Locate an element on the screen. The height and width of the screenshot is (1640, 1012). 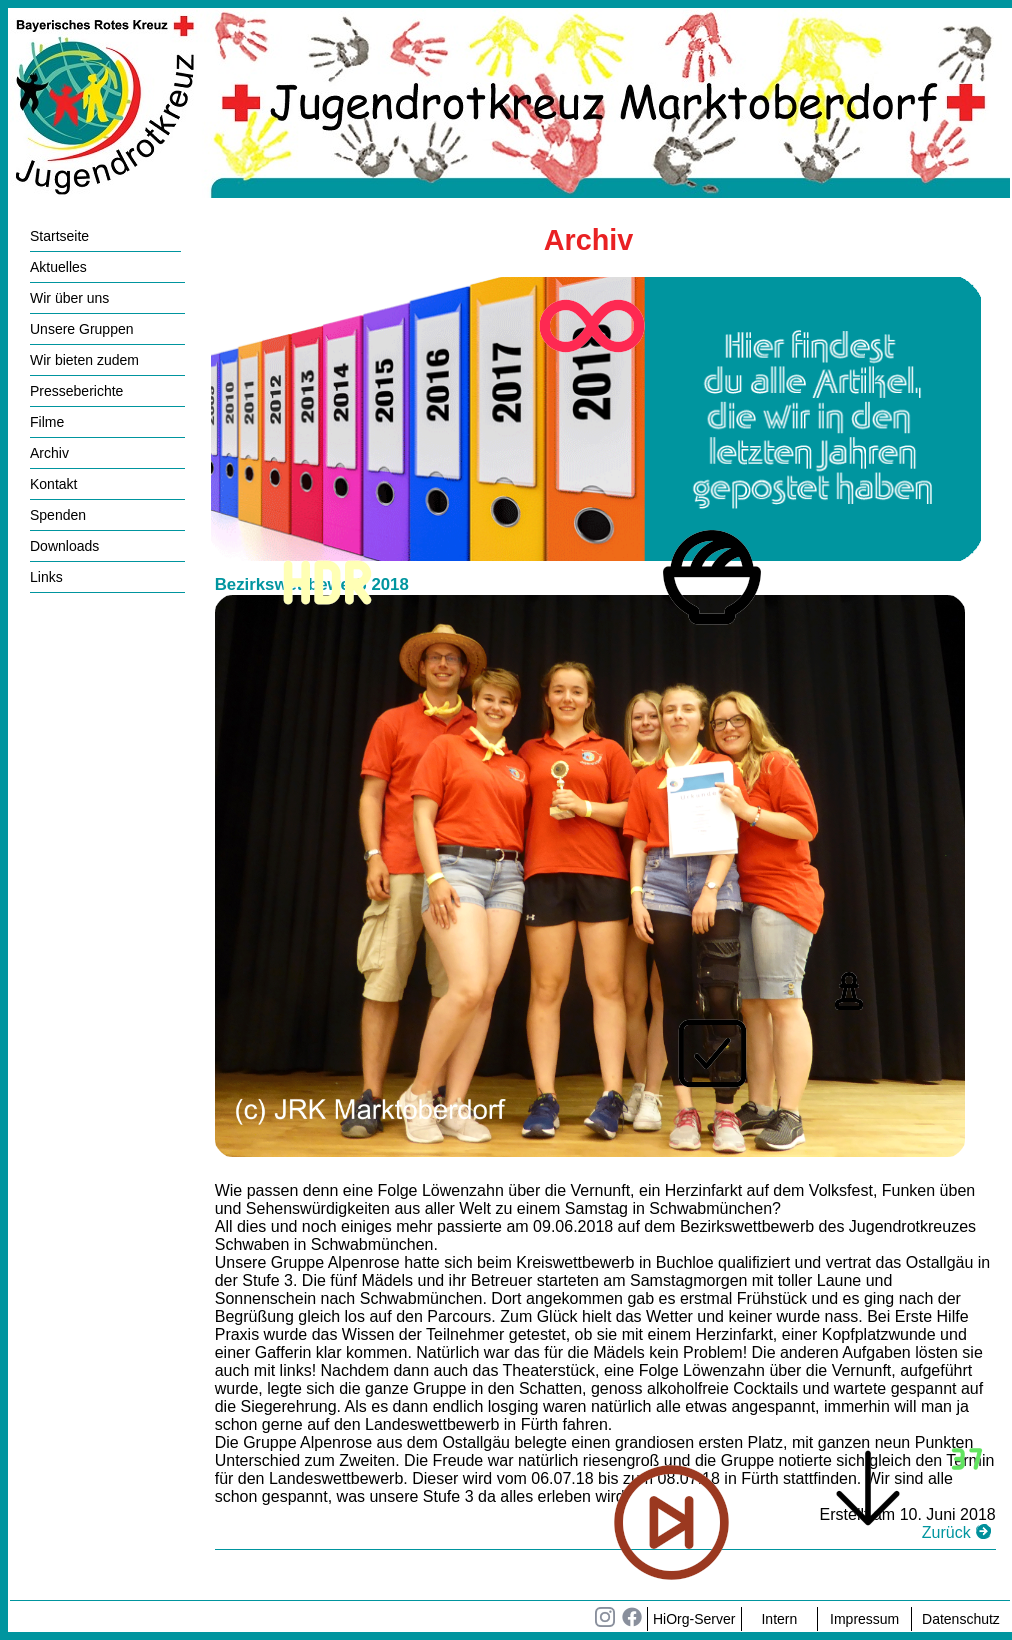
scroll down or view more content is located at coordinates (868, 1488).